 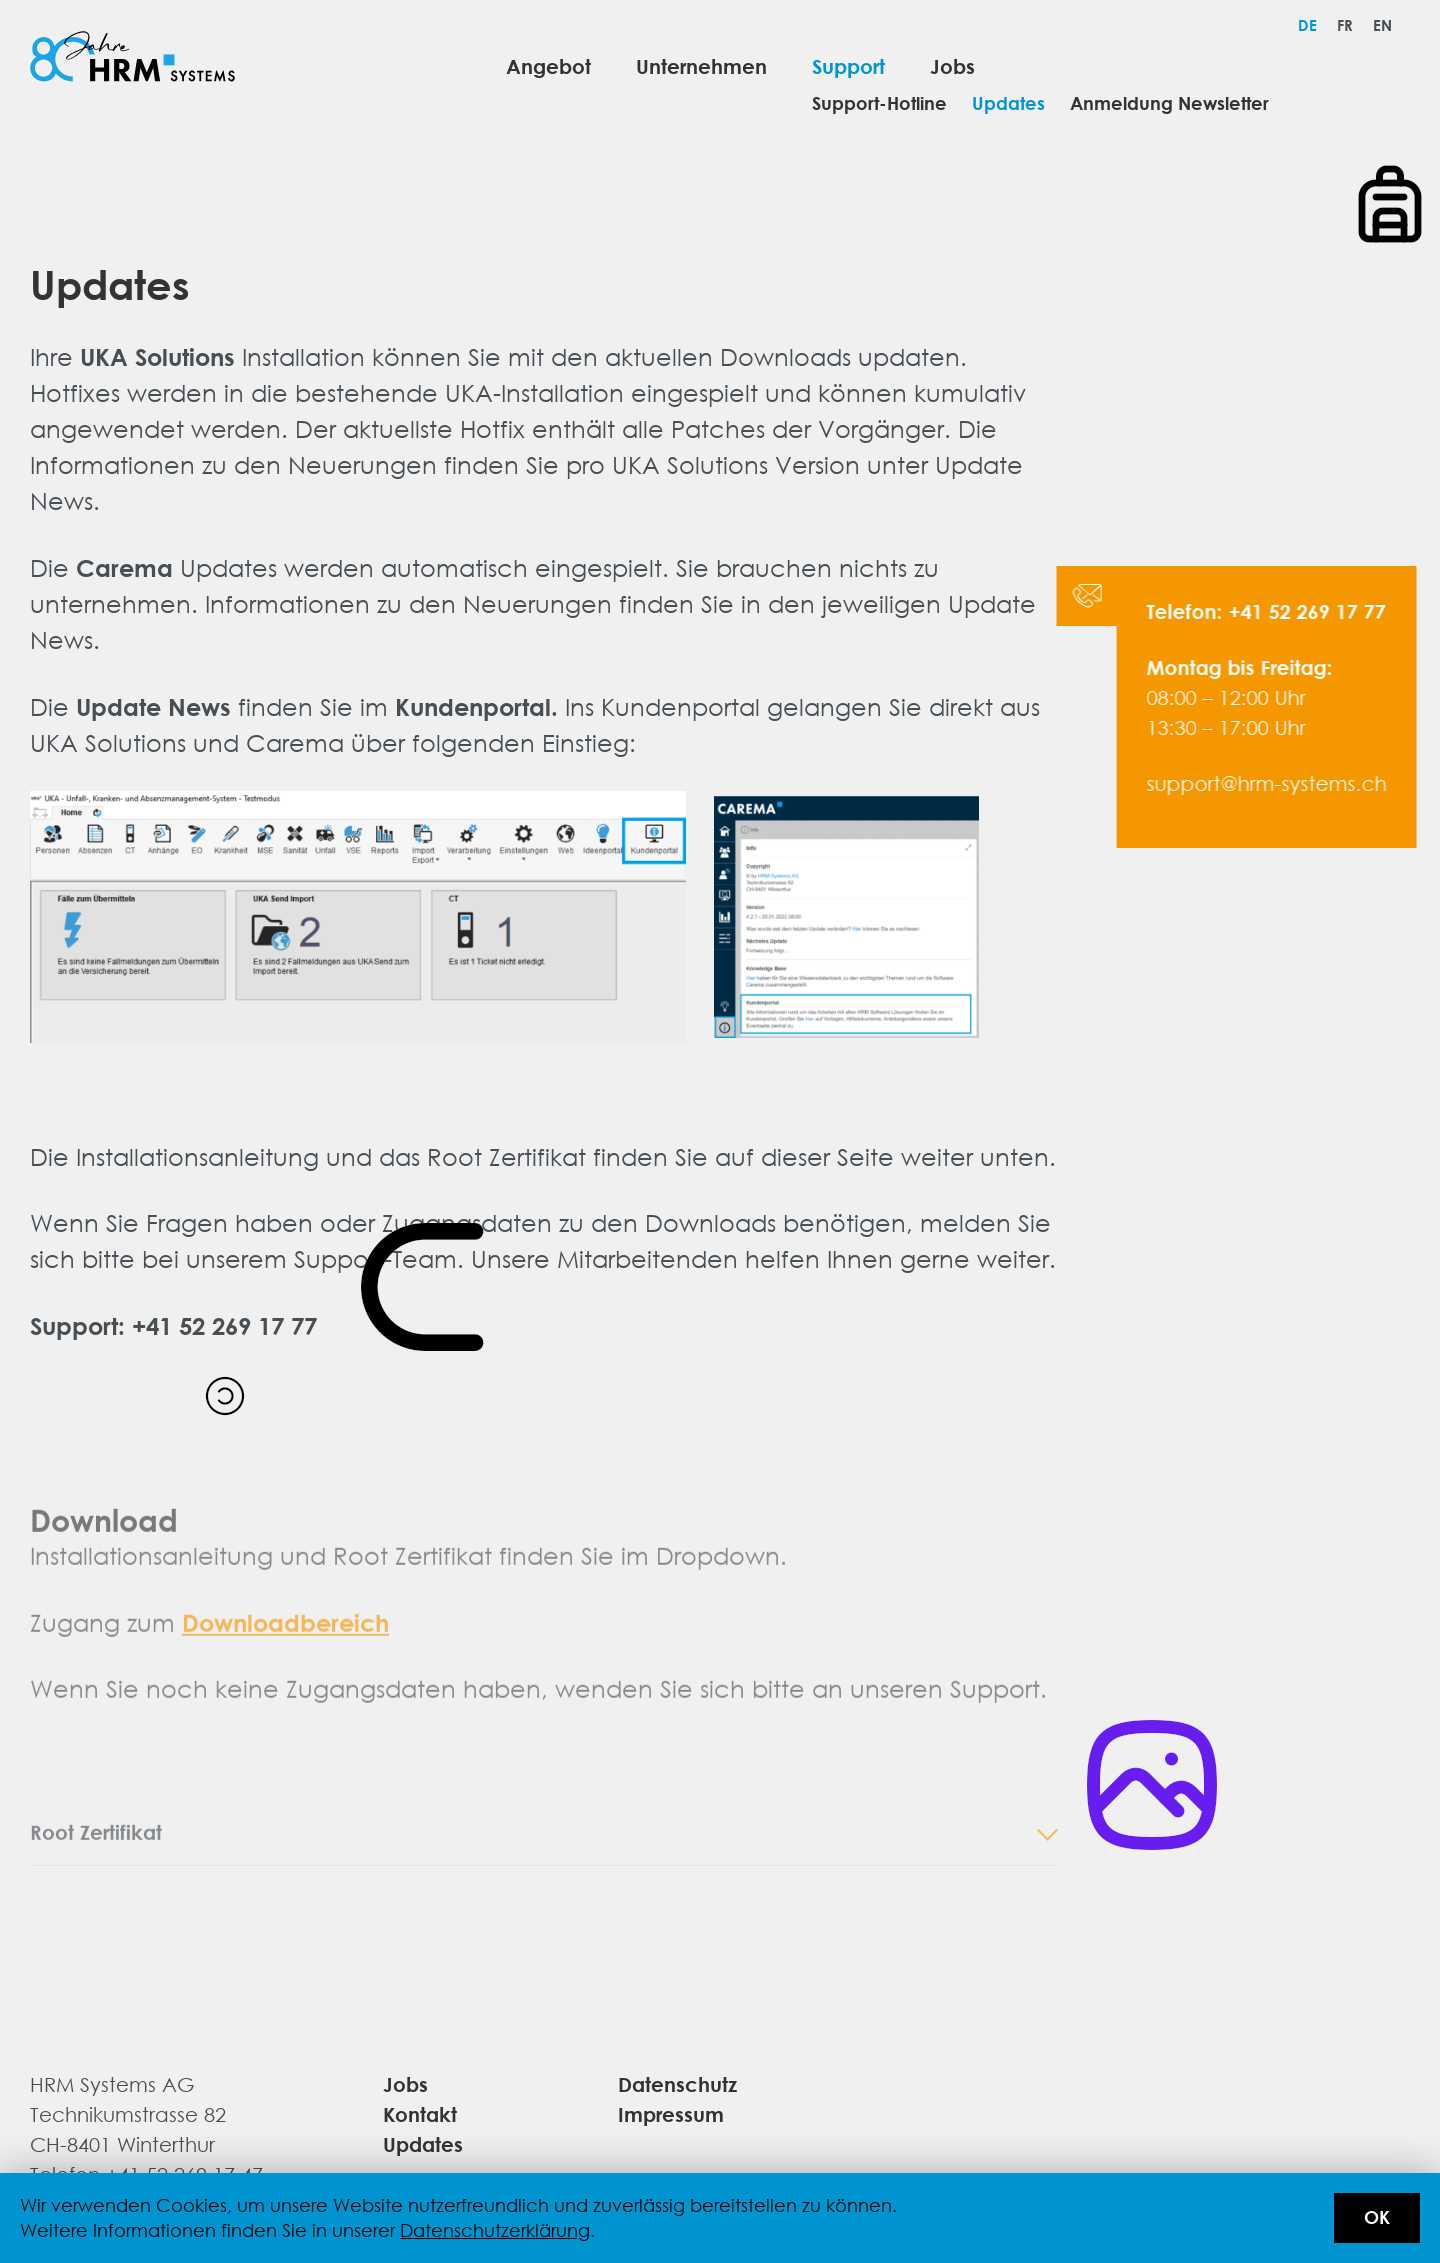 What do you see at coordinates (425, 1287) in the screenshot?
I see `indicates a proper subset relationship in mathematical notation` at bounding box center [425, 1287].